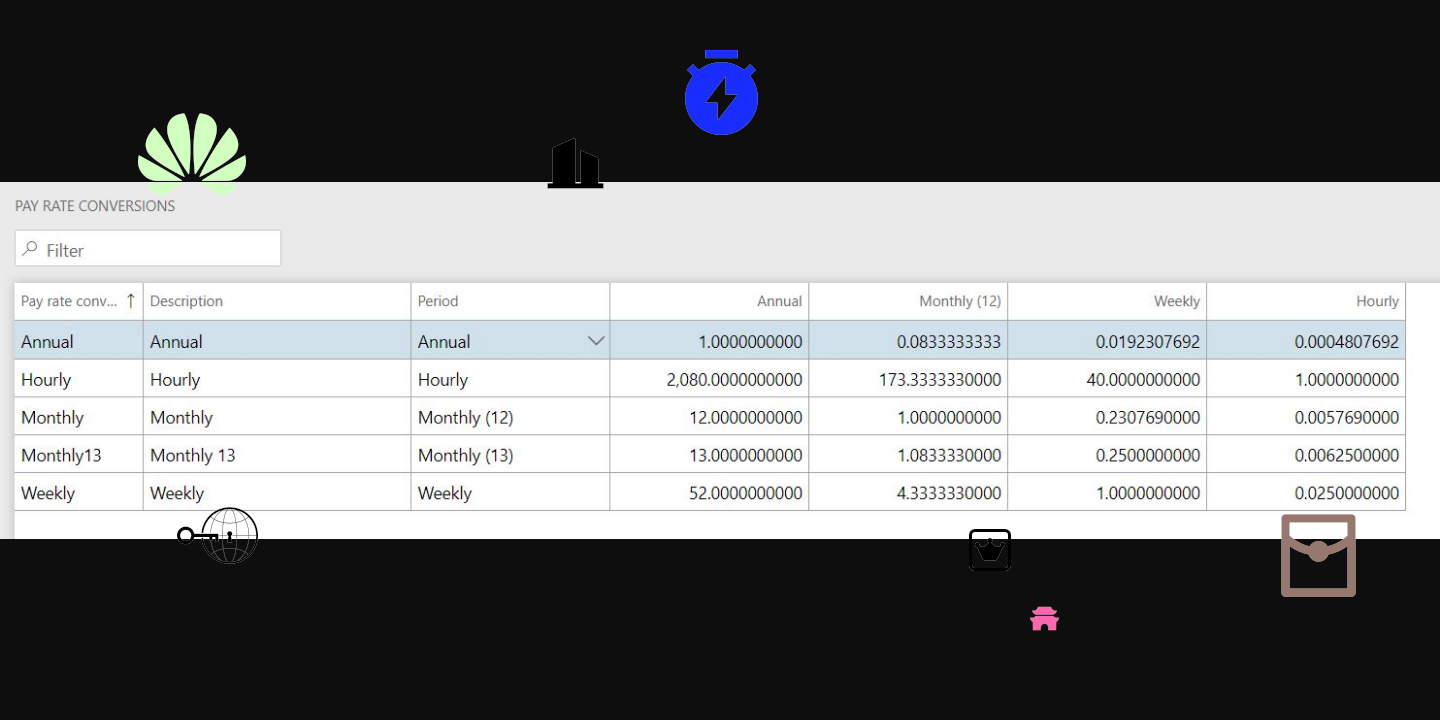 Image resolution: width=1440 pixels, height=720 pixels. What do you see at coordinates (575, 165) in the screenshot?
I see `view company or business profile` at bounding box center [575, 165].